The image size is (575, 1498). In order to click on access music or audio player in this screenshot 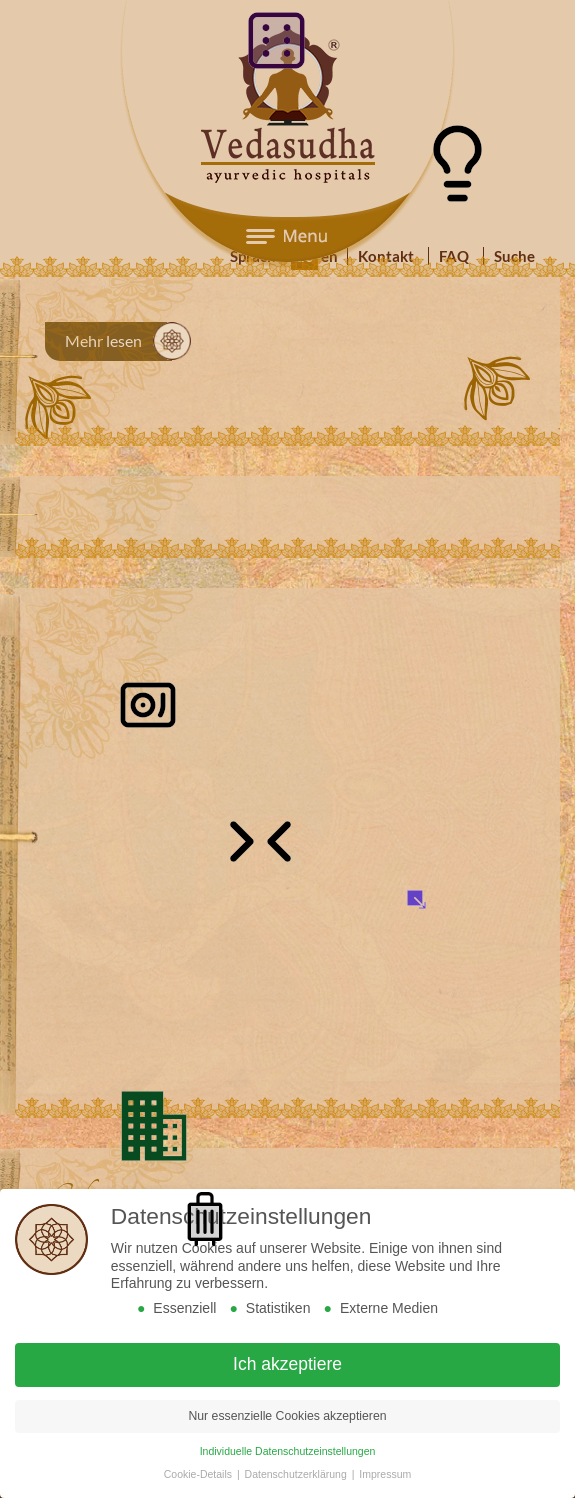, I will do `click(148, 705)`.